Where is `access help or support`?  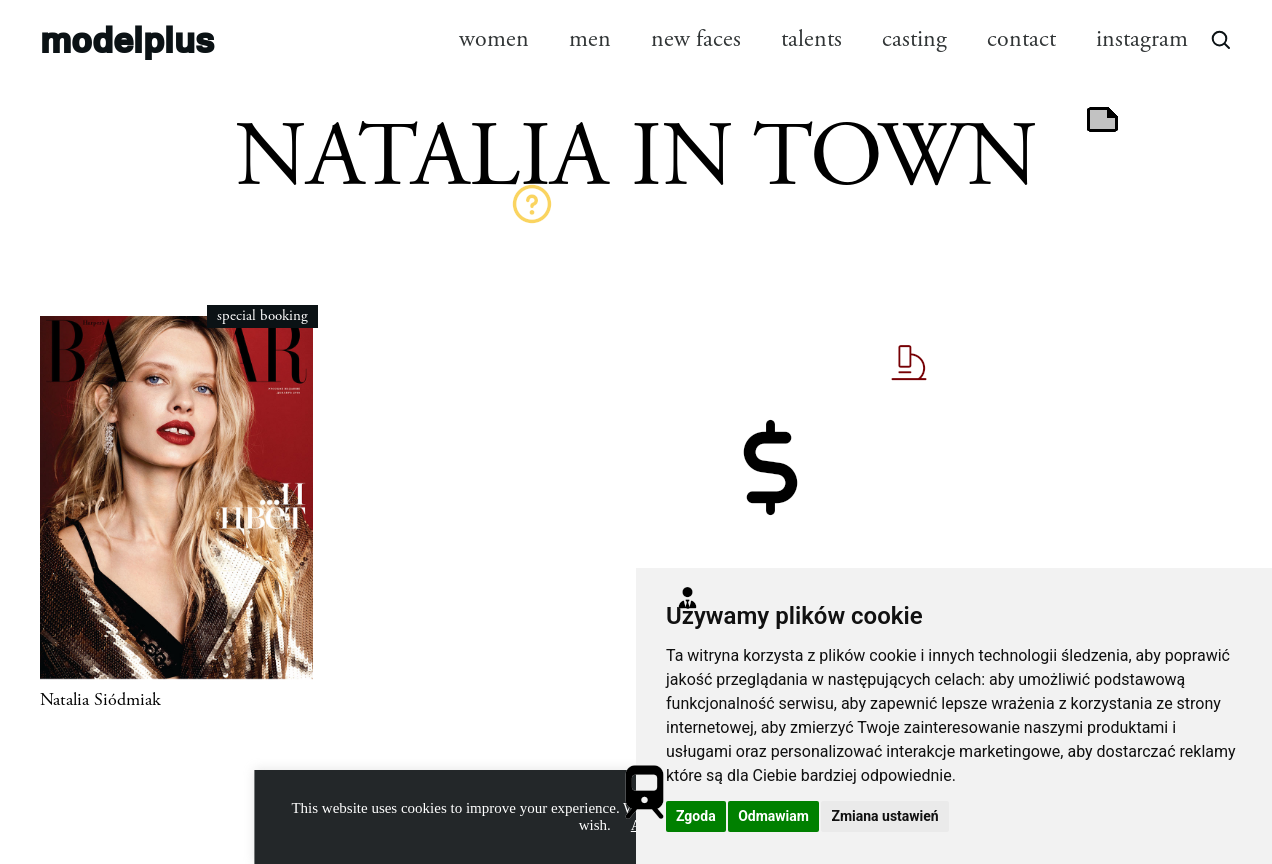
access help or support is located at coordinates (532, 204).